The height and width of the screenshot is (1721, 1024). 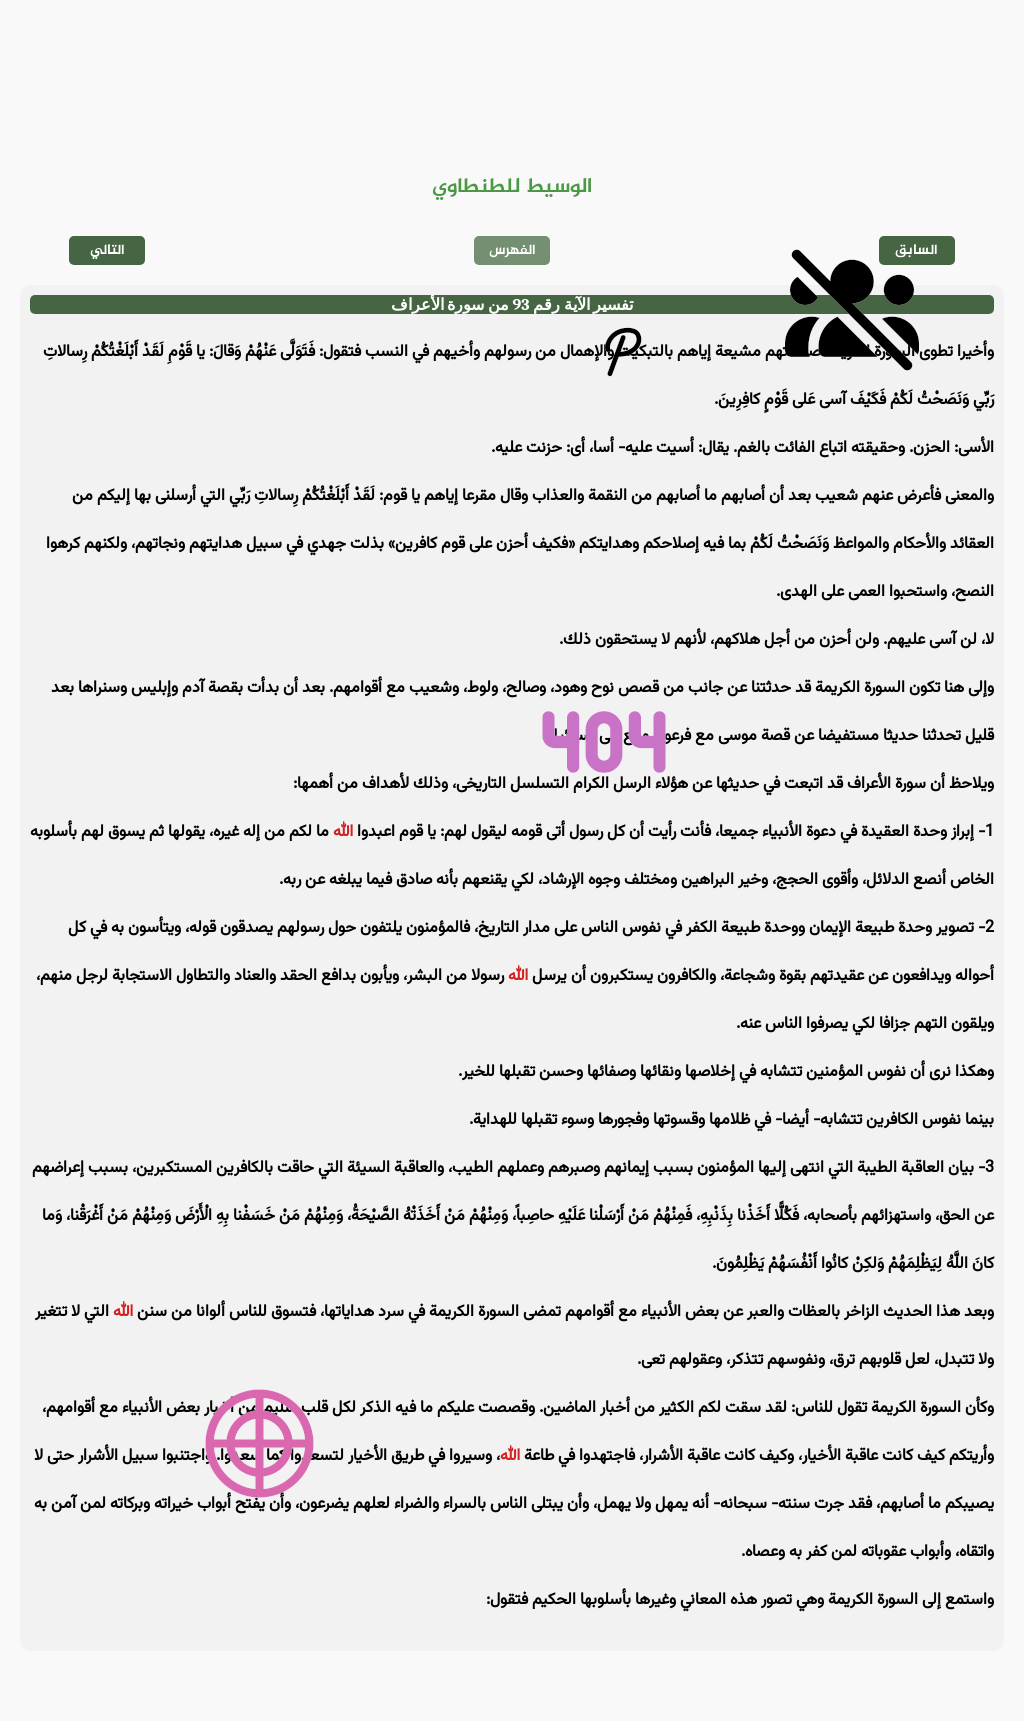 I want to click on view polar chart or radial data visualization, so click(x=259, y=1443).